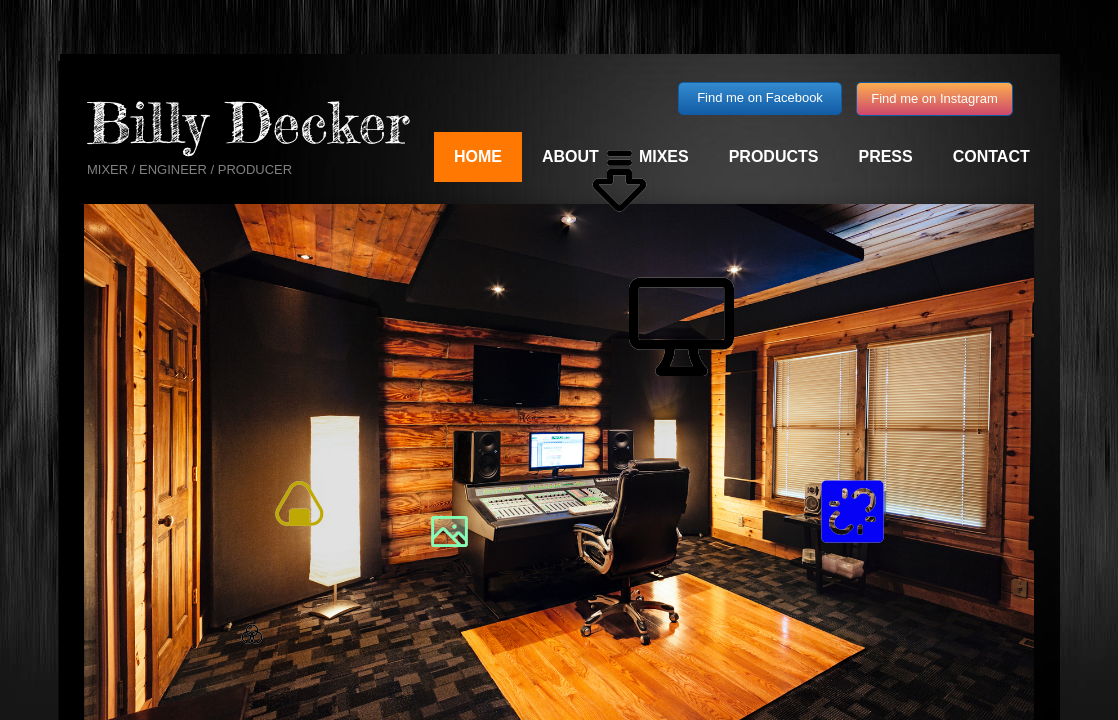 The height and width of the screenshot is (720, 1118). What do you see at coordinates (252, 634) in the screenshot?
I see `adjust color filter settings` at bounding box center [252, 634].